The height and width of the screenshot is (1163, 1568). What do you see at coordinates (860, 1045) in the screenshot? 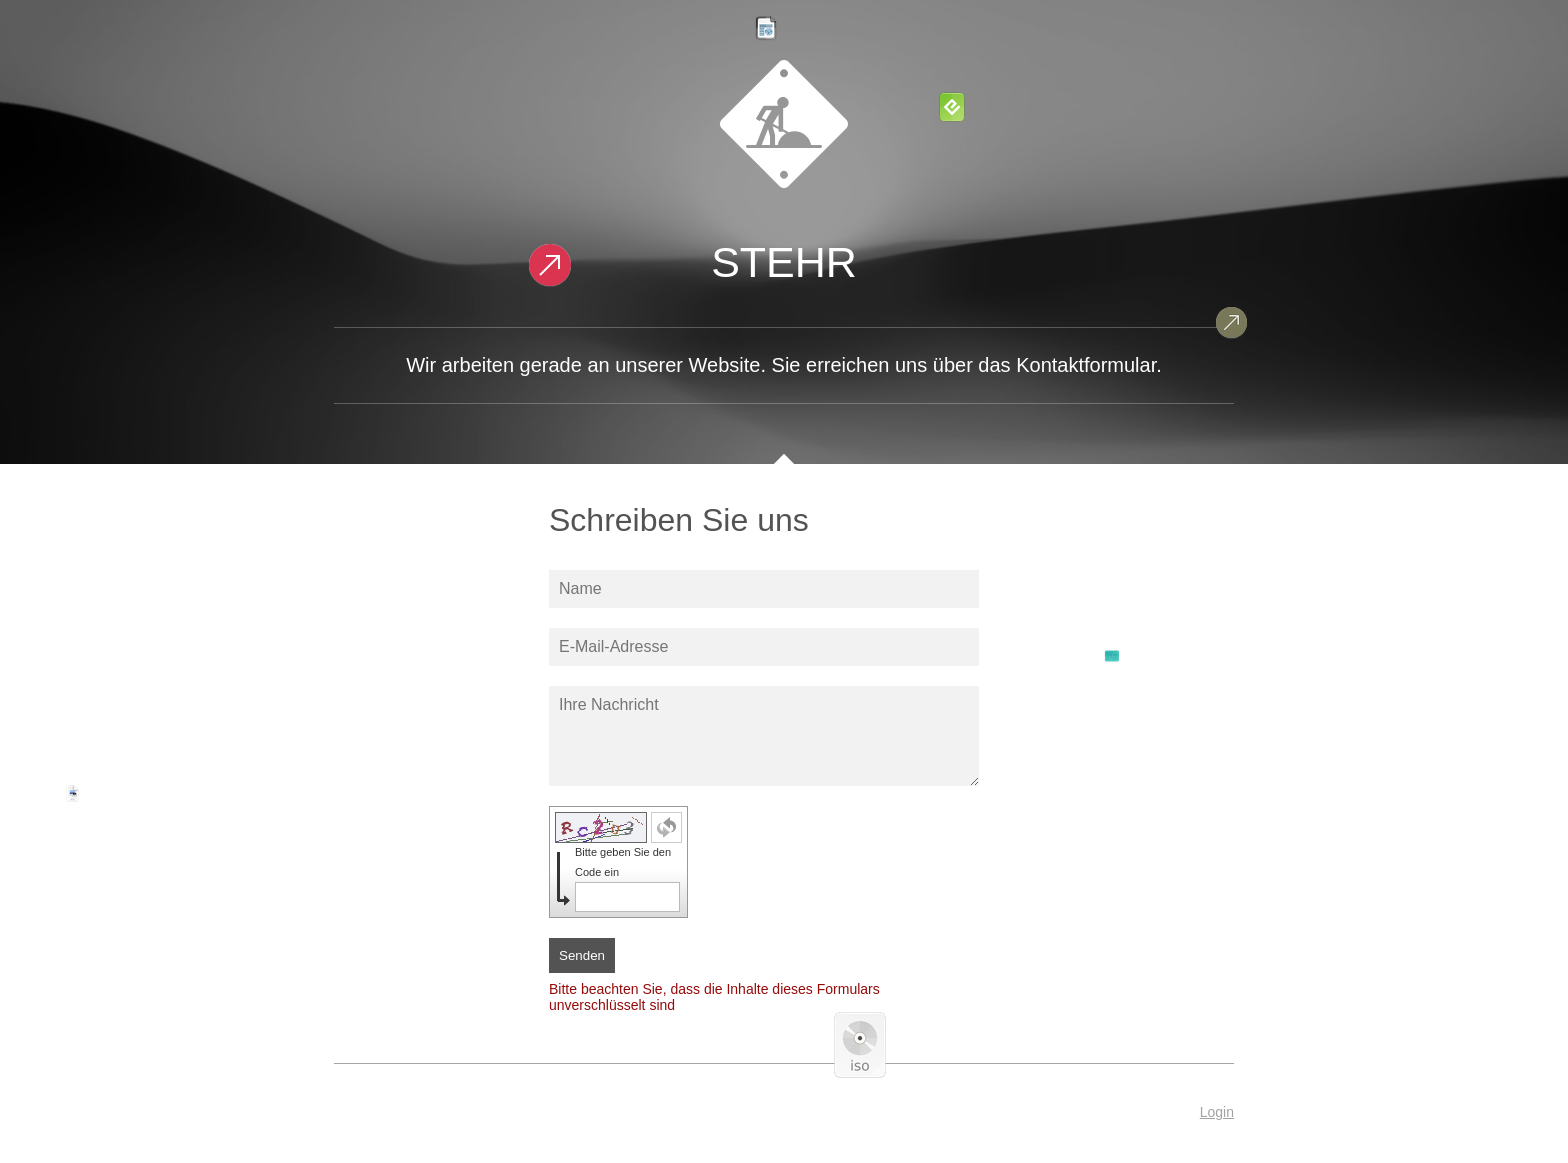
I see `a CD/DVD disc image file (ISO format)` at bounding box center [860, 1045].